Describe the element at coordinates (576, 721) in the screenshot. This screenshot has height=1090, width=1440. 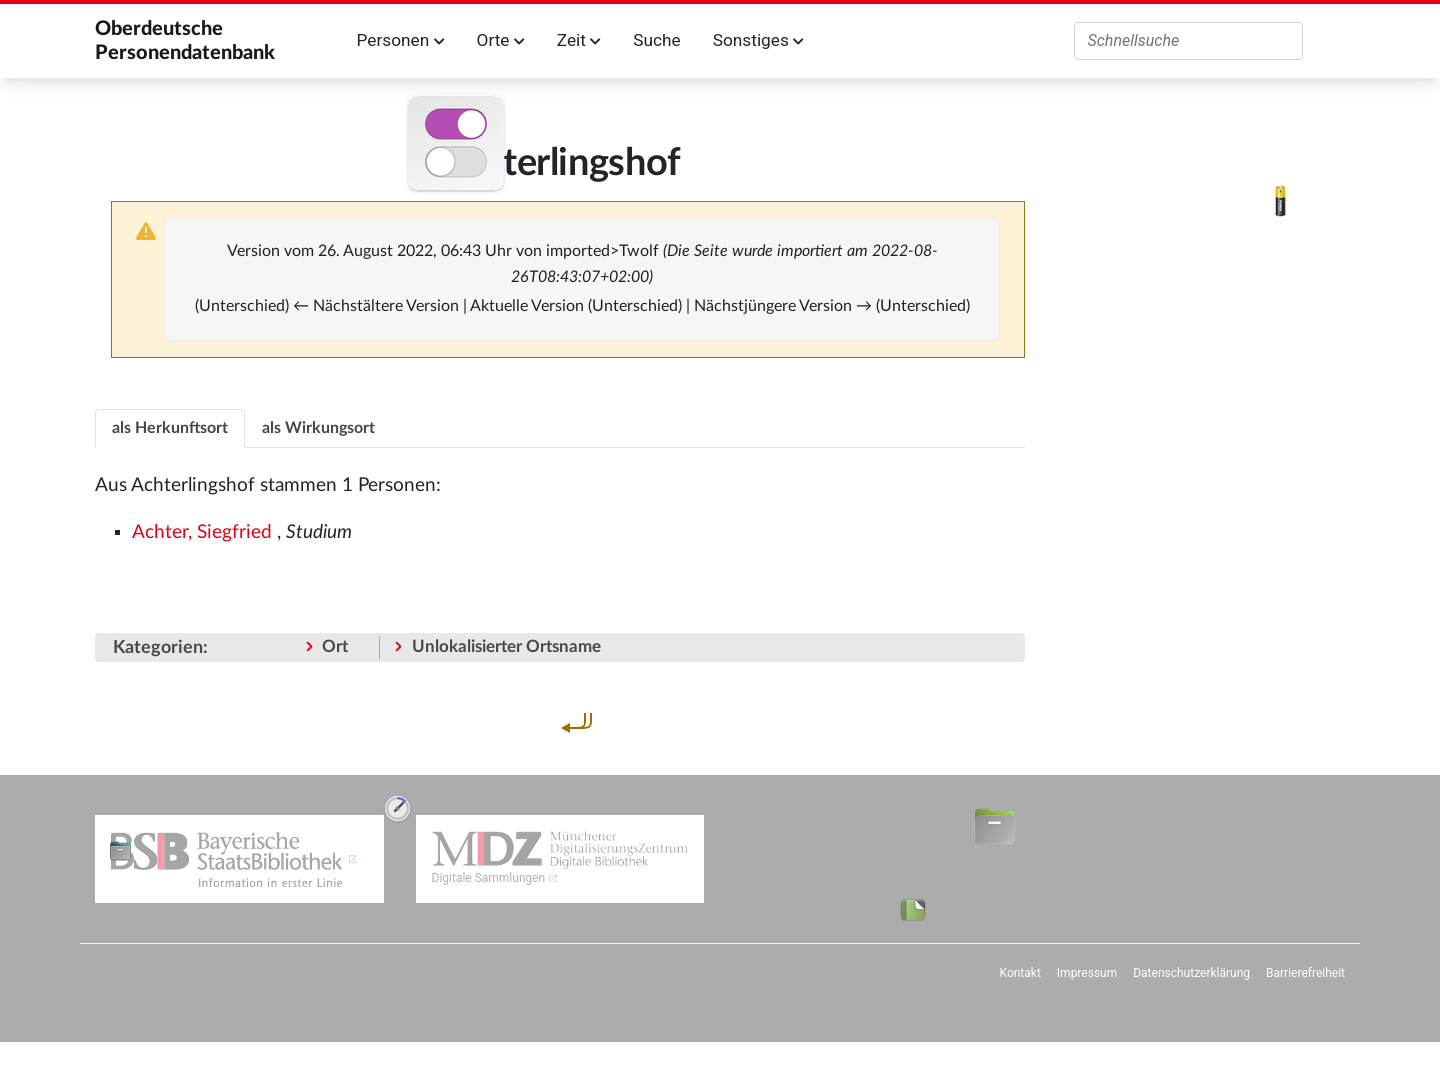
I see `reply to all recipients in an email thread` at that location.